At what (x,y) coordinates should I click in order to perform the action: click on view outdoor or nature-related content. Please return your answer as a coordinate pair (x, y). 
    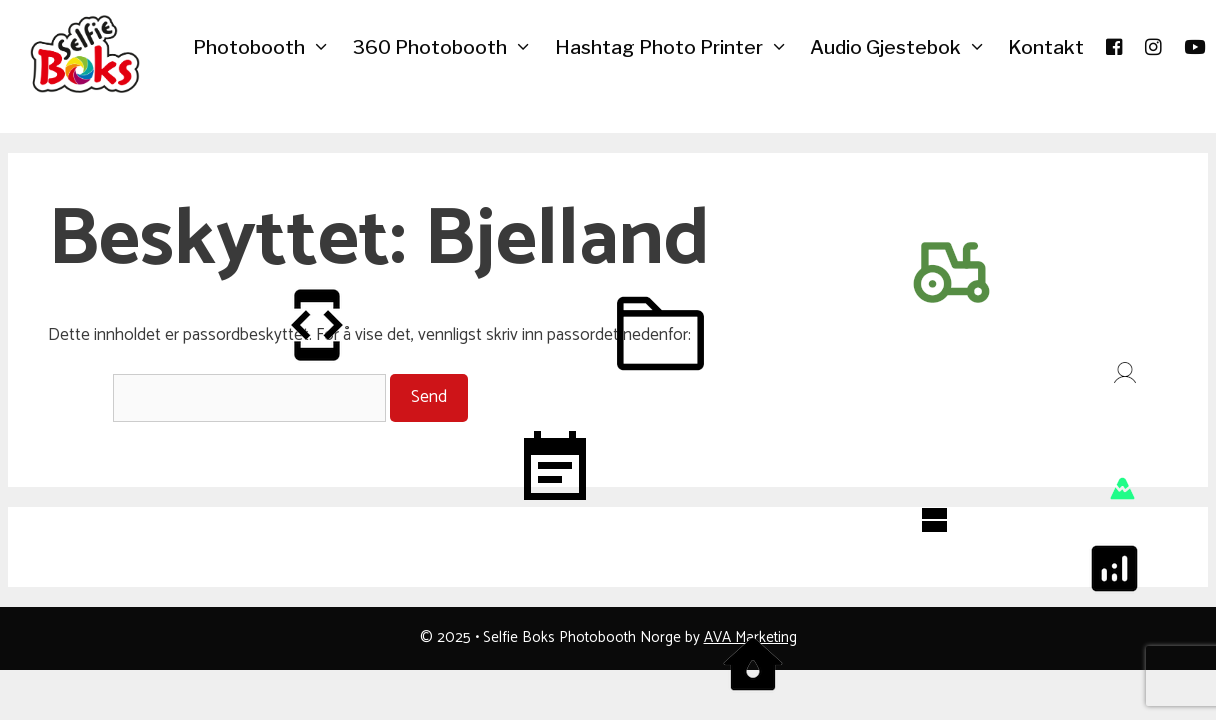
    Looking at the image, I should click on (1122, 488).